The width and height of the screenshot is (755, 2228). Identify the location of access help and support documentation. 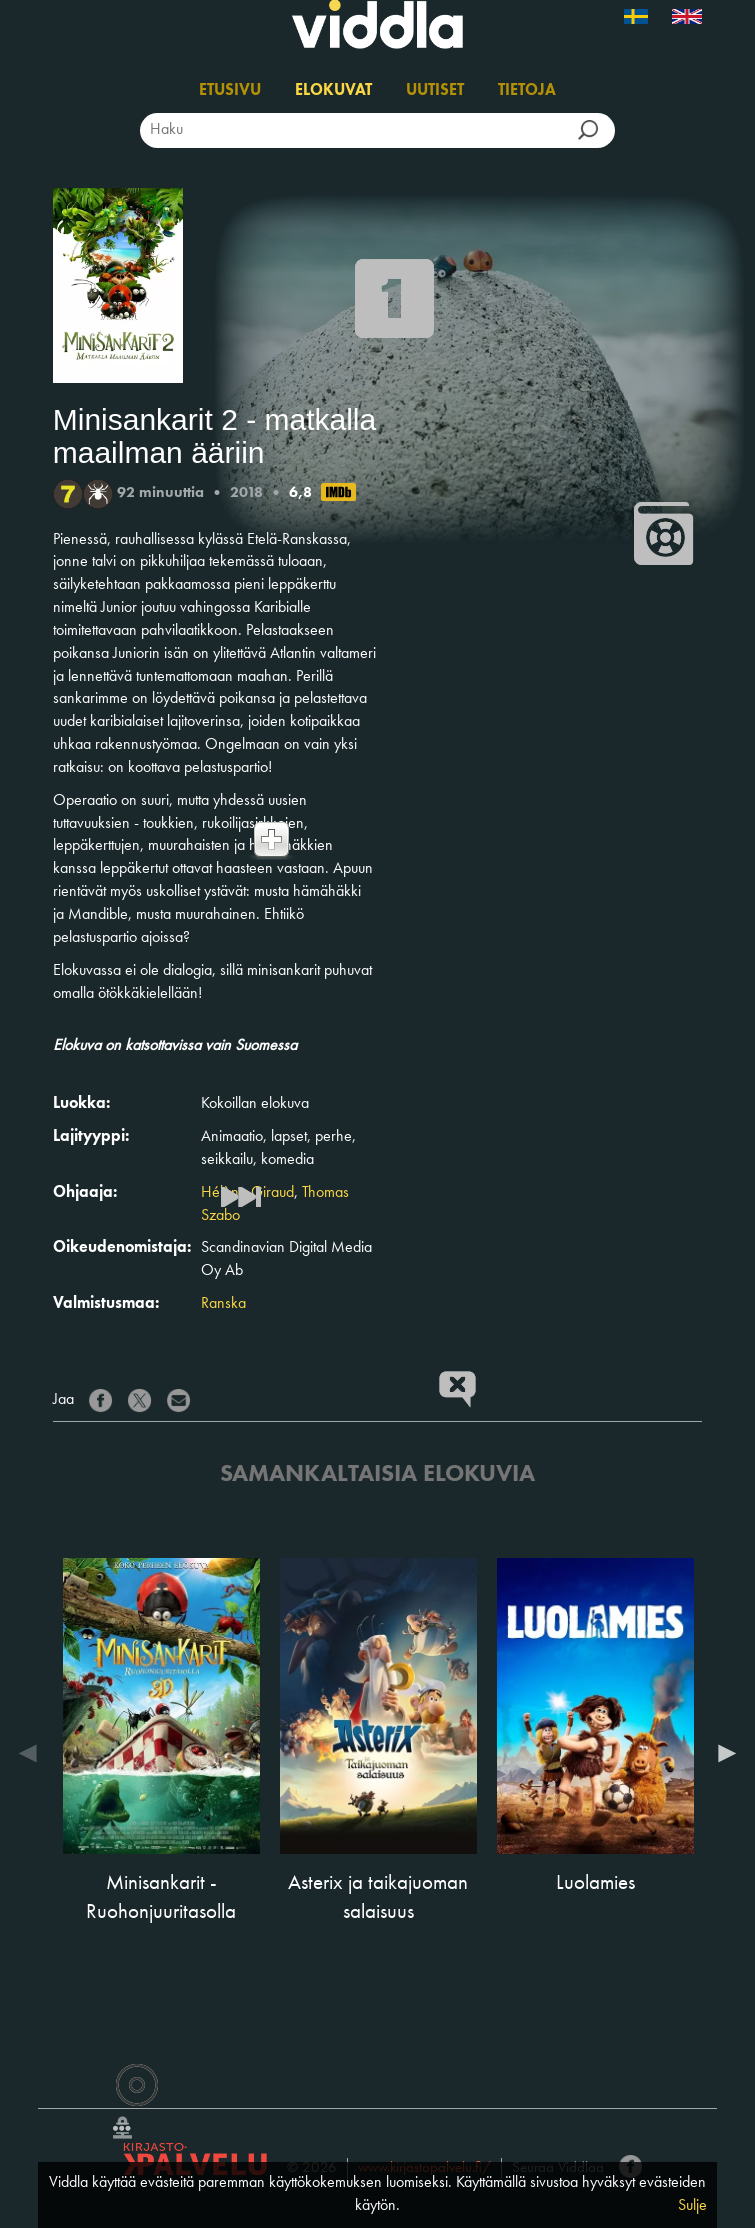
(665, 533).